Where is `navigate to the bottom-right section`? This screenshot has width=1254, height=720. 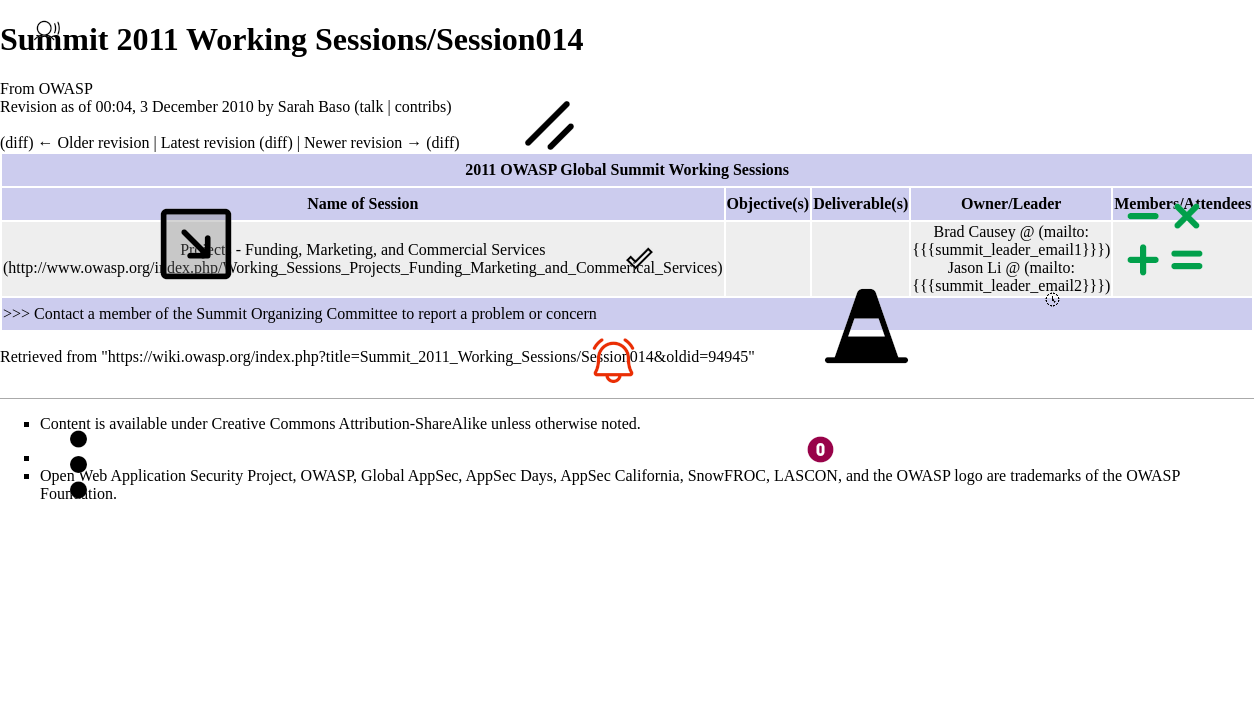 navigate to the bottom-right section is located at coordinates (196, 244).